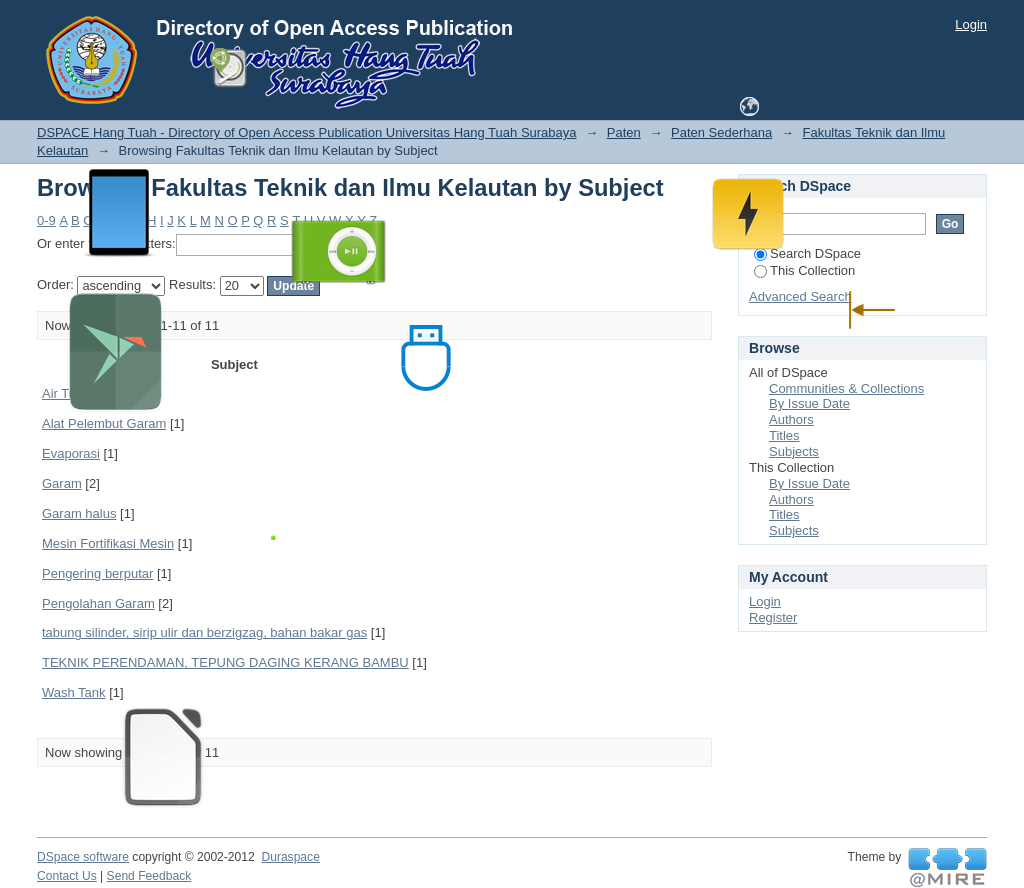 Image resolution: width=1024 pixels, height=888 pixels. I want to click on open LibreOffice suite, so click(163, 757).